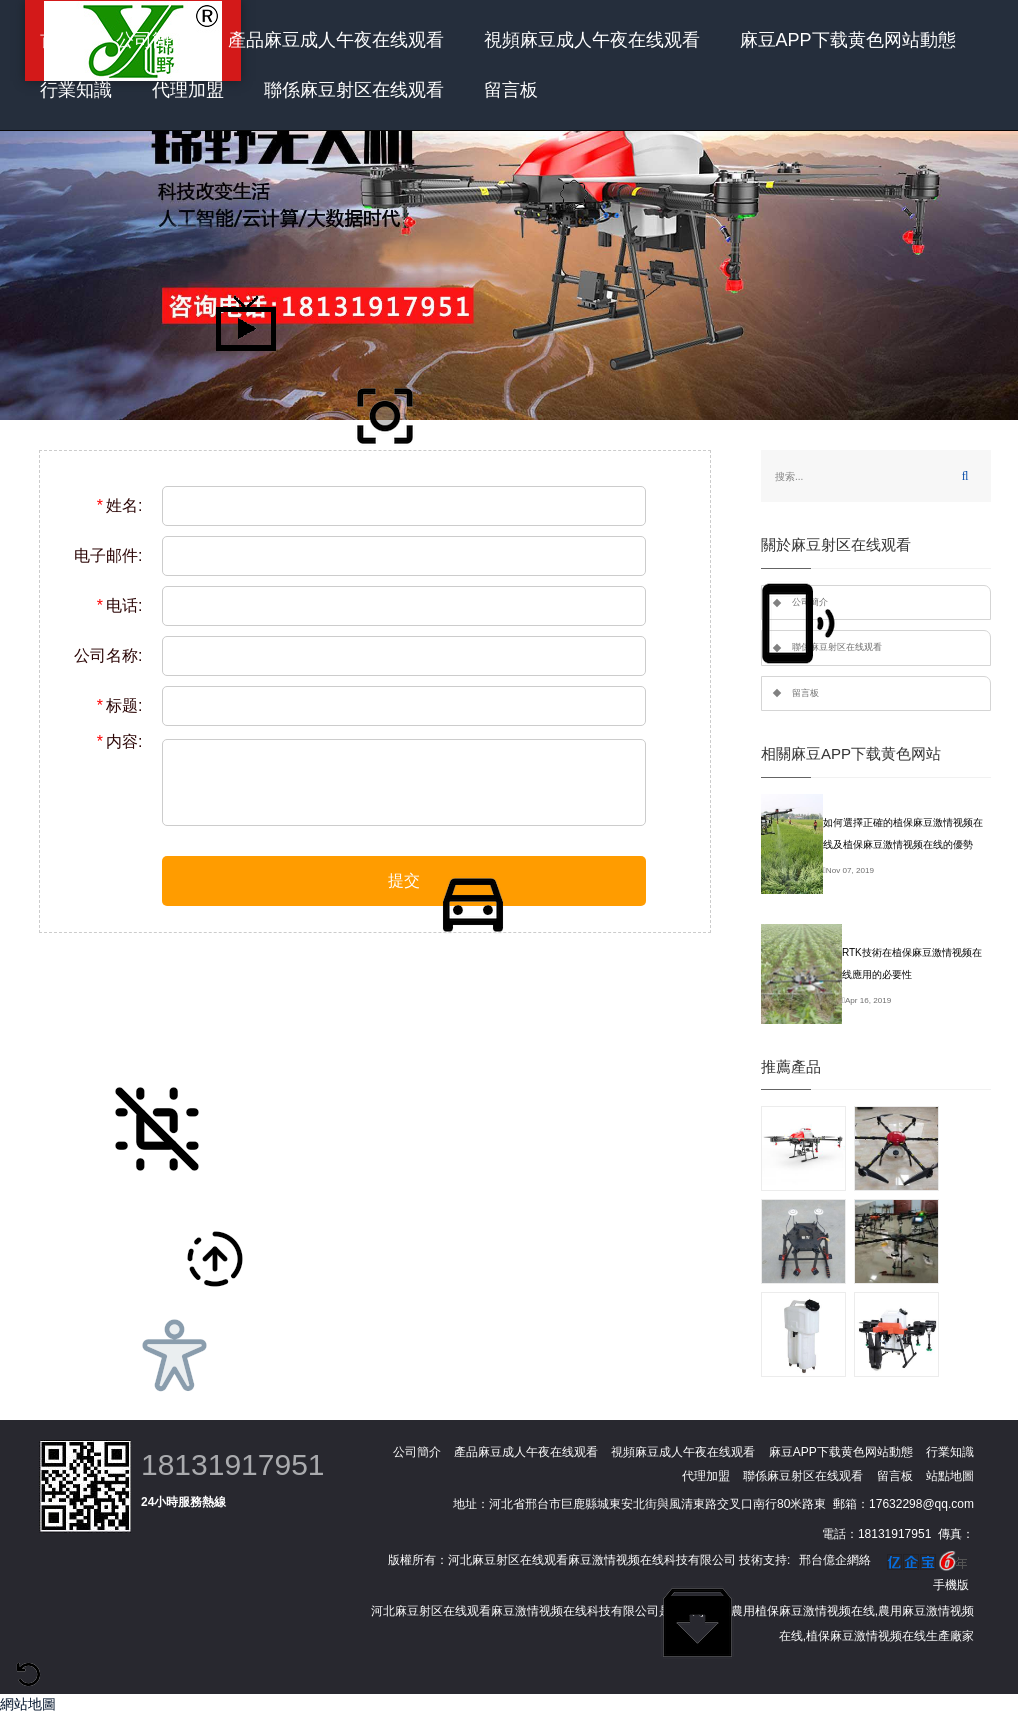  Describe the element at coordinates (385, 416) in the screenshot. I see `center focus point for camera or image capture` at that location.